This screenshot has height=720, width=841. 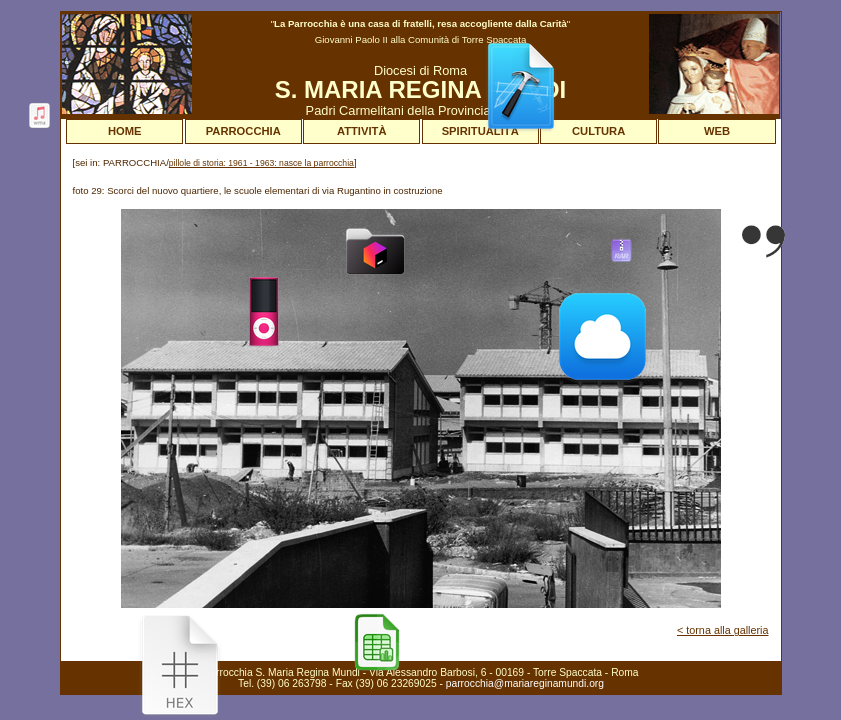 What do you see at coordinates (180, 667) in the screenshot?
I see `open a hexadecimal data file` at bounding box center [180, 667].